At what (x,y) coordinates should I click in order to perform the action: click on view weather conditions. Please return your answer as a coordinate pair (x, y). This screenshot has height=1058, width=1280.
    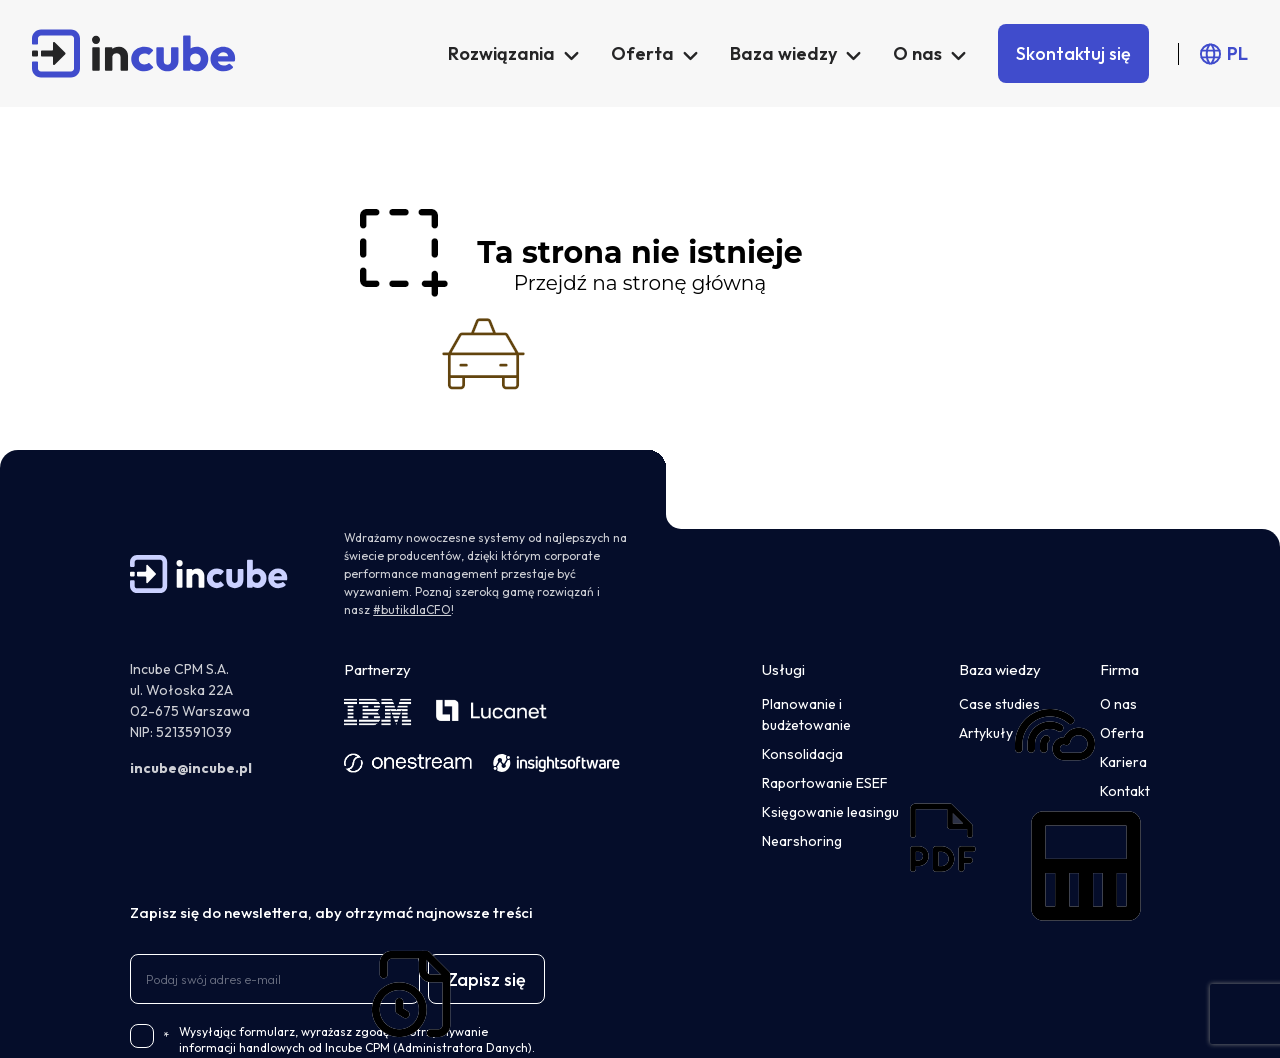
    Looking at the image, I should click on (1055, 734).